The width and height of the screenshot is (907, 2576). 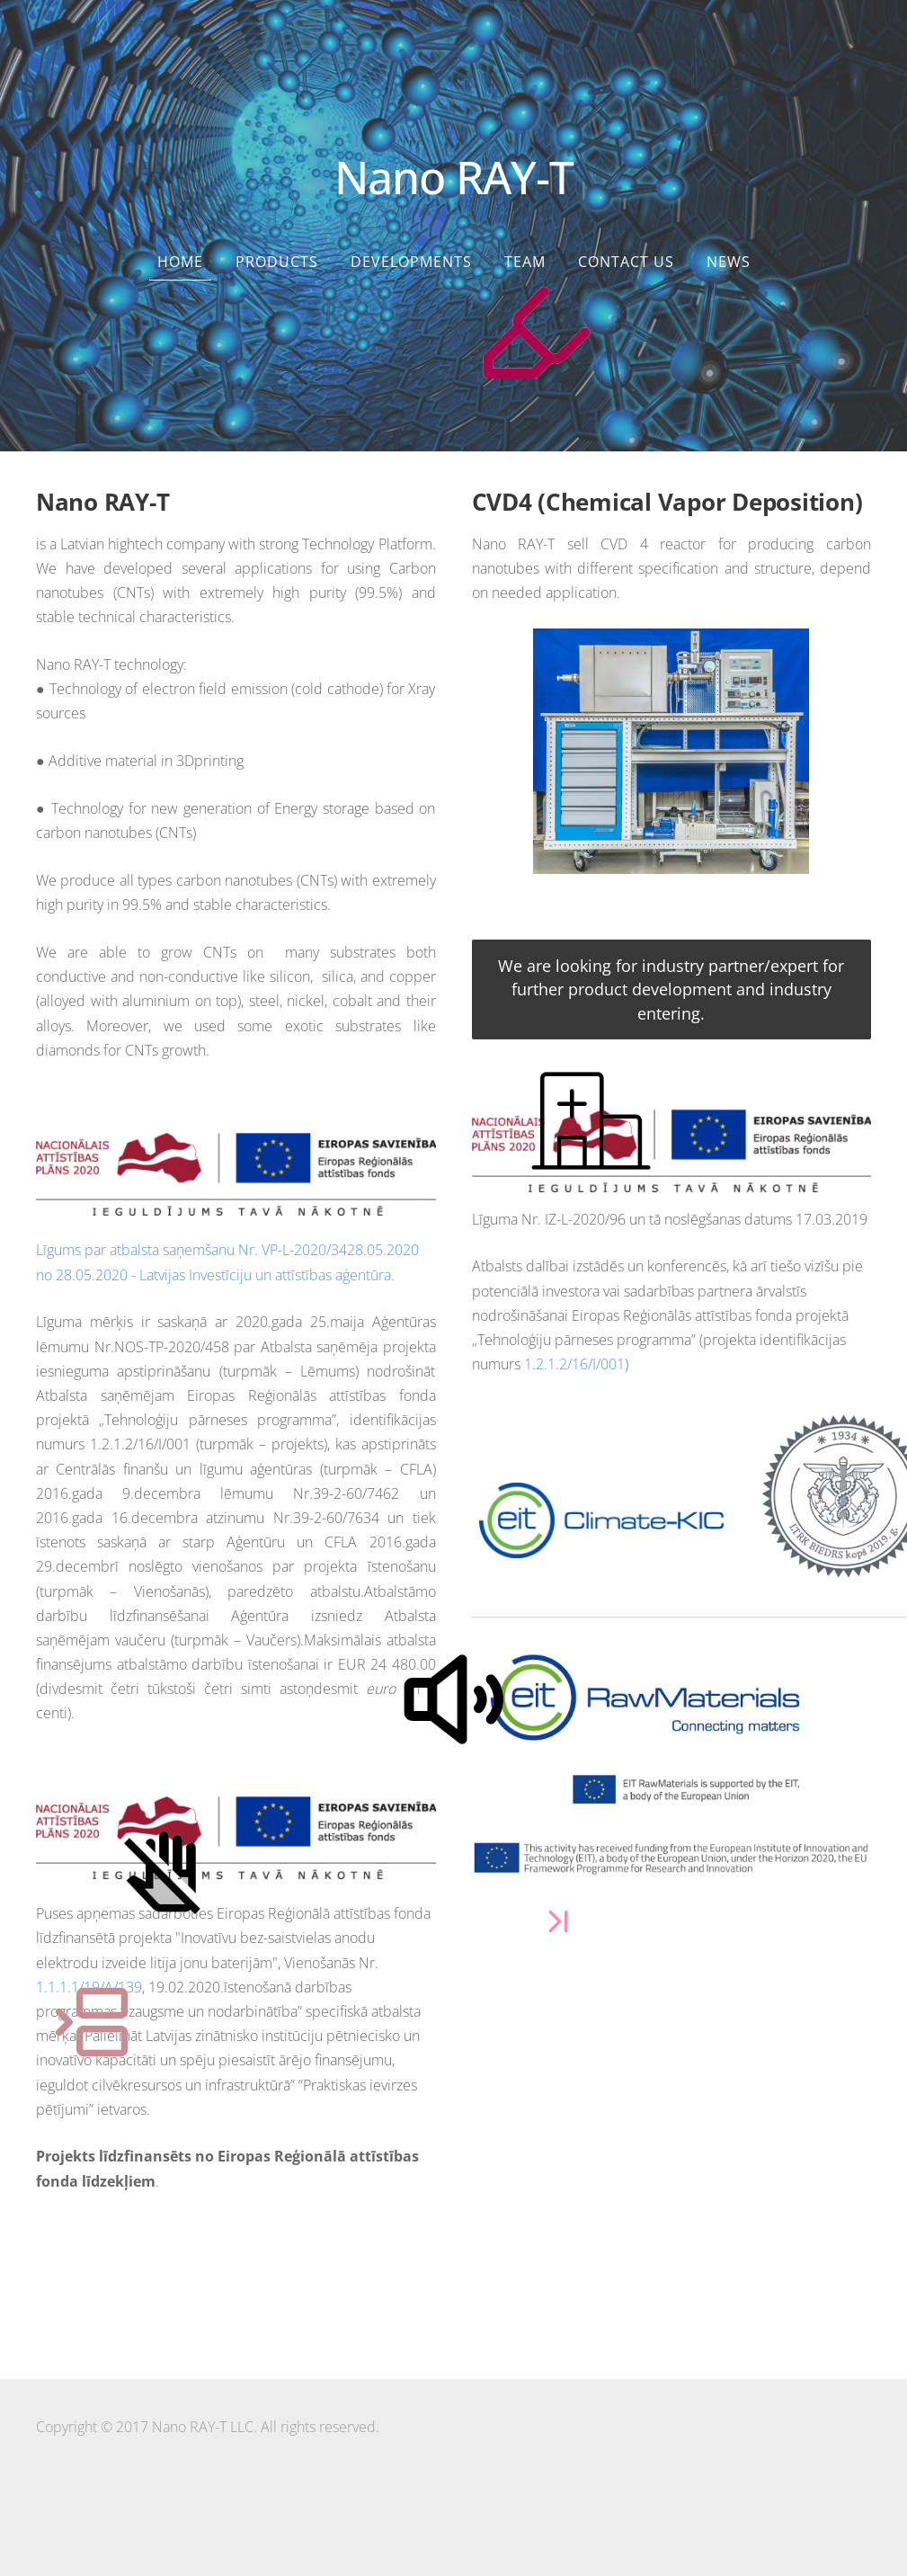 I want to click on insert element at the beginning of a list, so click(x=93, y=2022).